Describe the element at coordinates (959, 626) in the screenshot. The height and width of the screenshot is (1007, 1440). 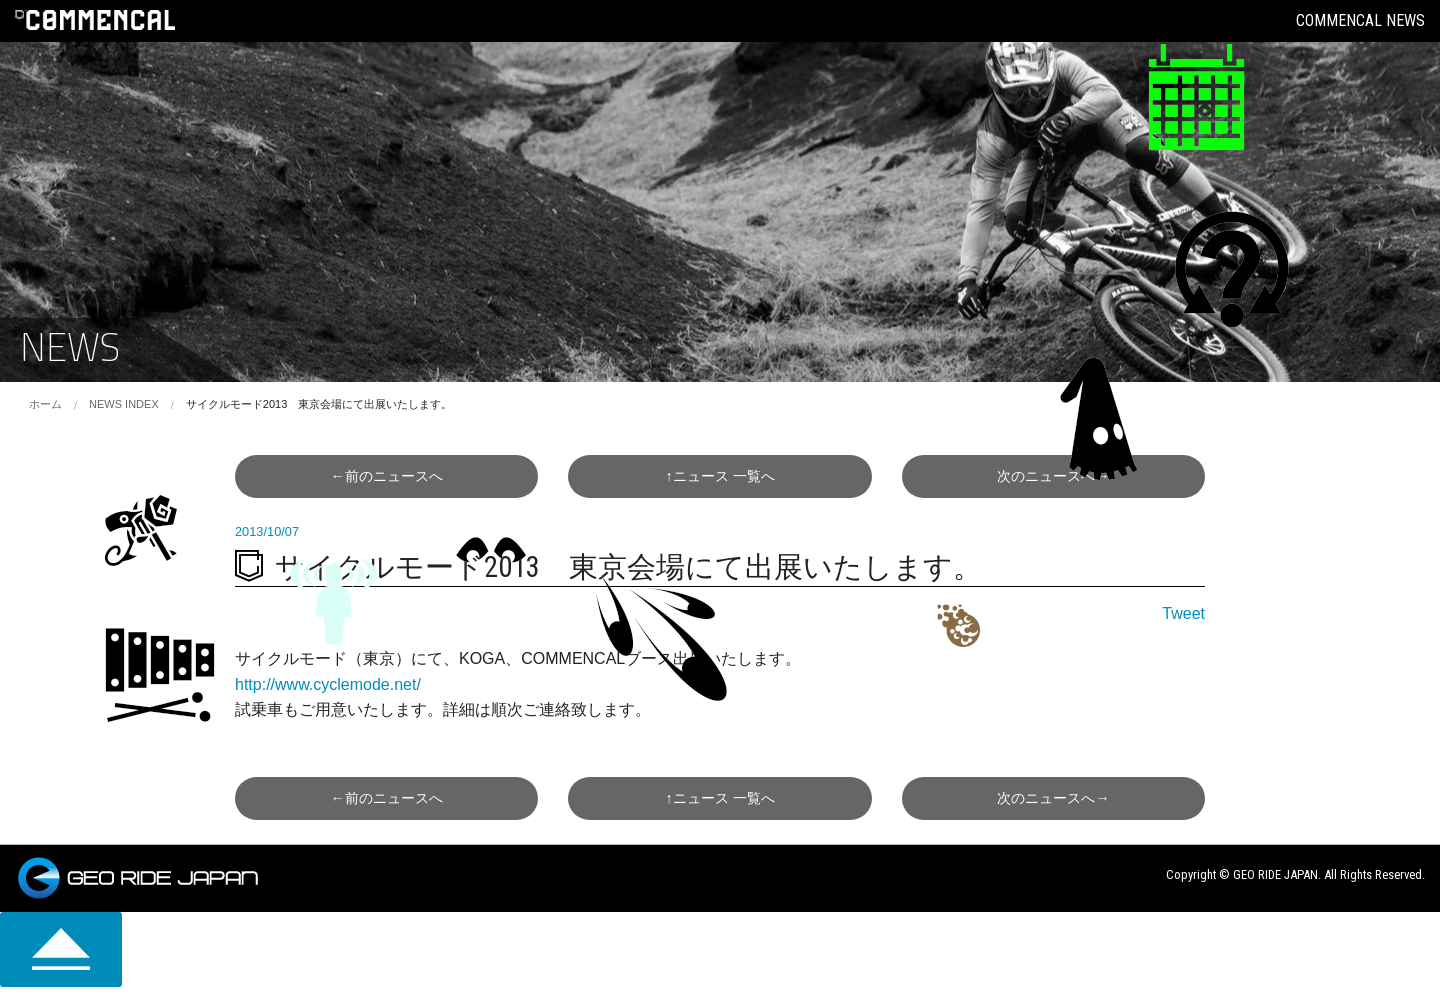
I see `indicates a dissolving or disintegrating effect` at that location.